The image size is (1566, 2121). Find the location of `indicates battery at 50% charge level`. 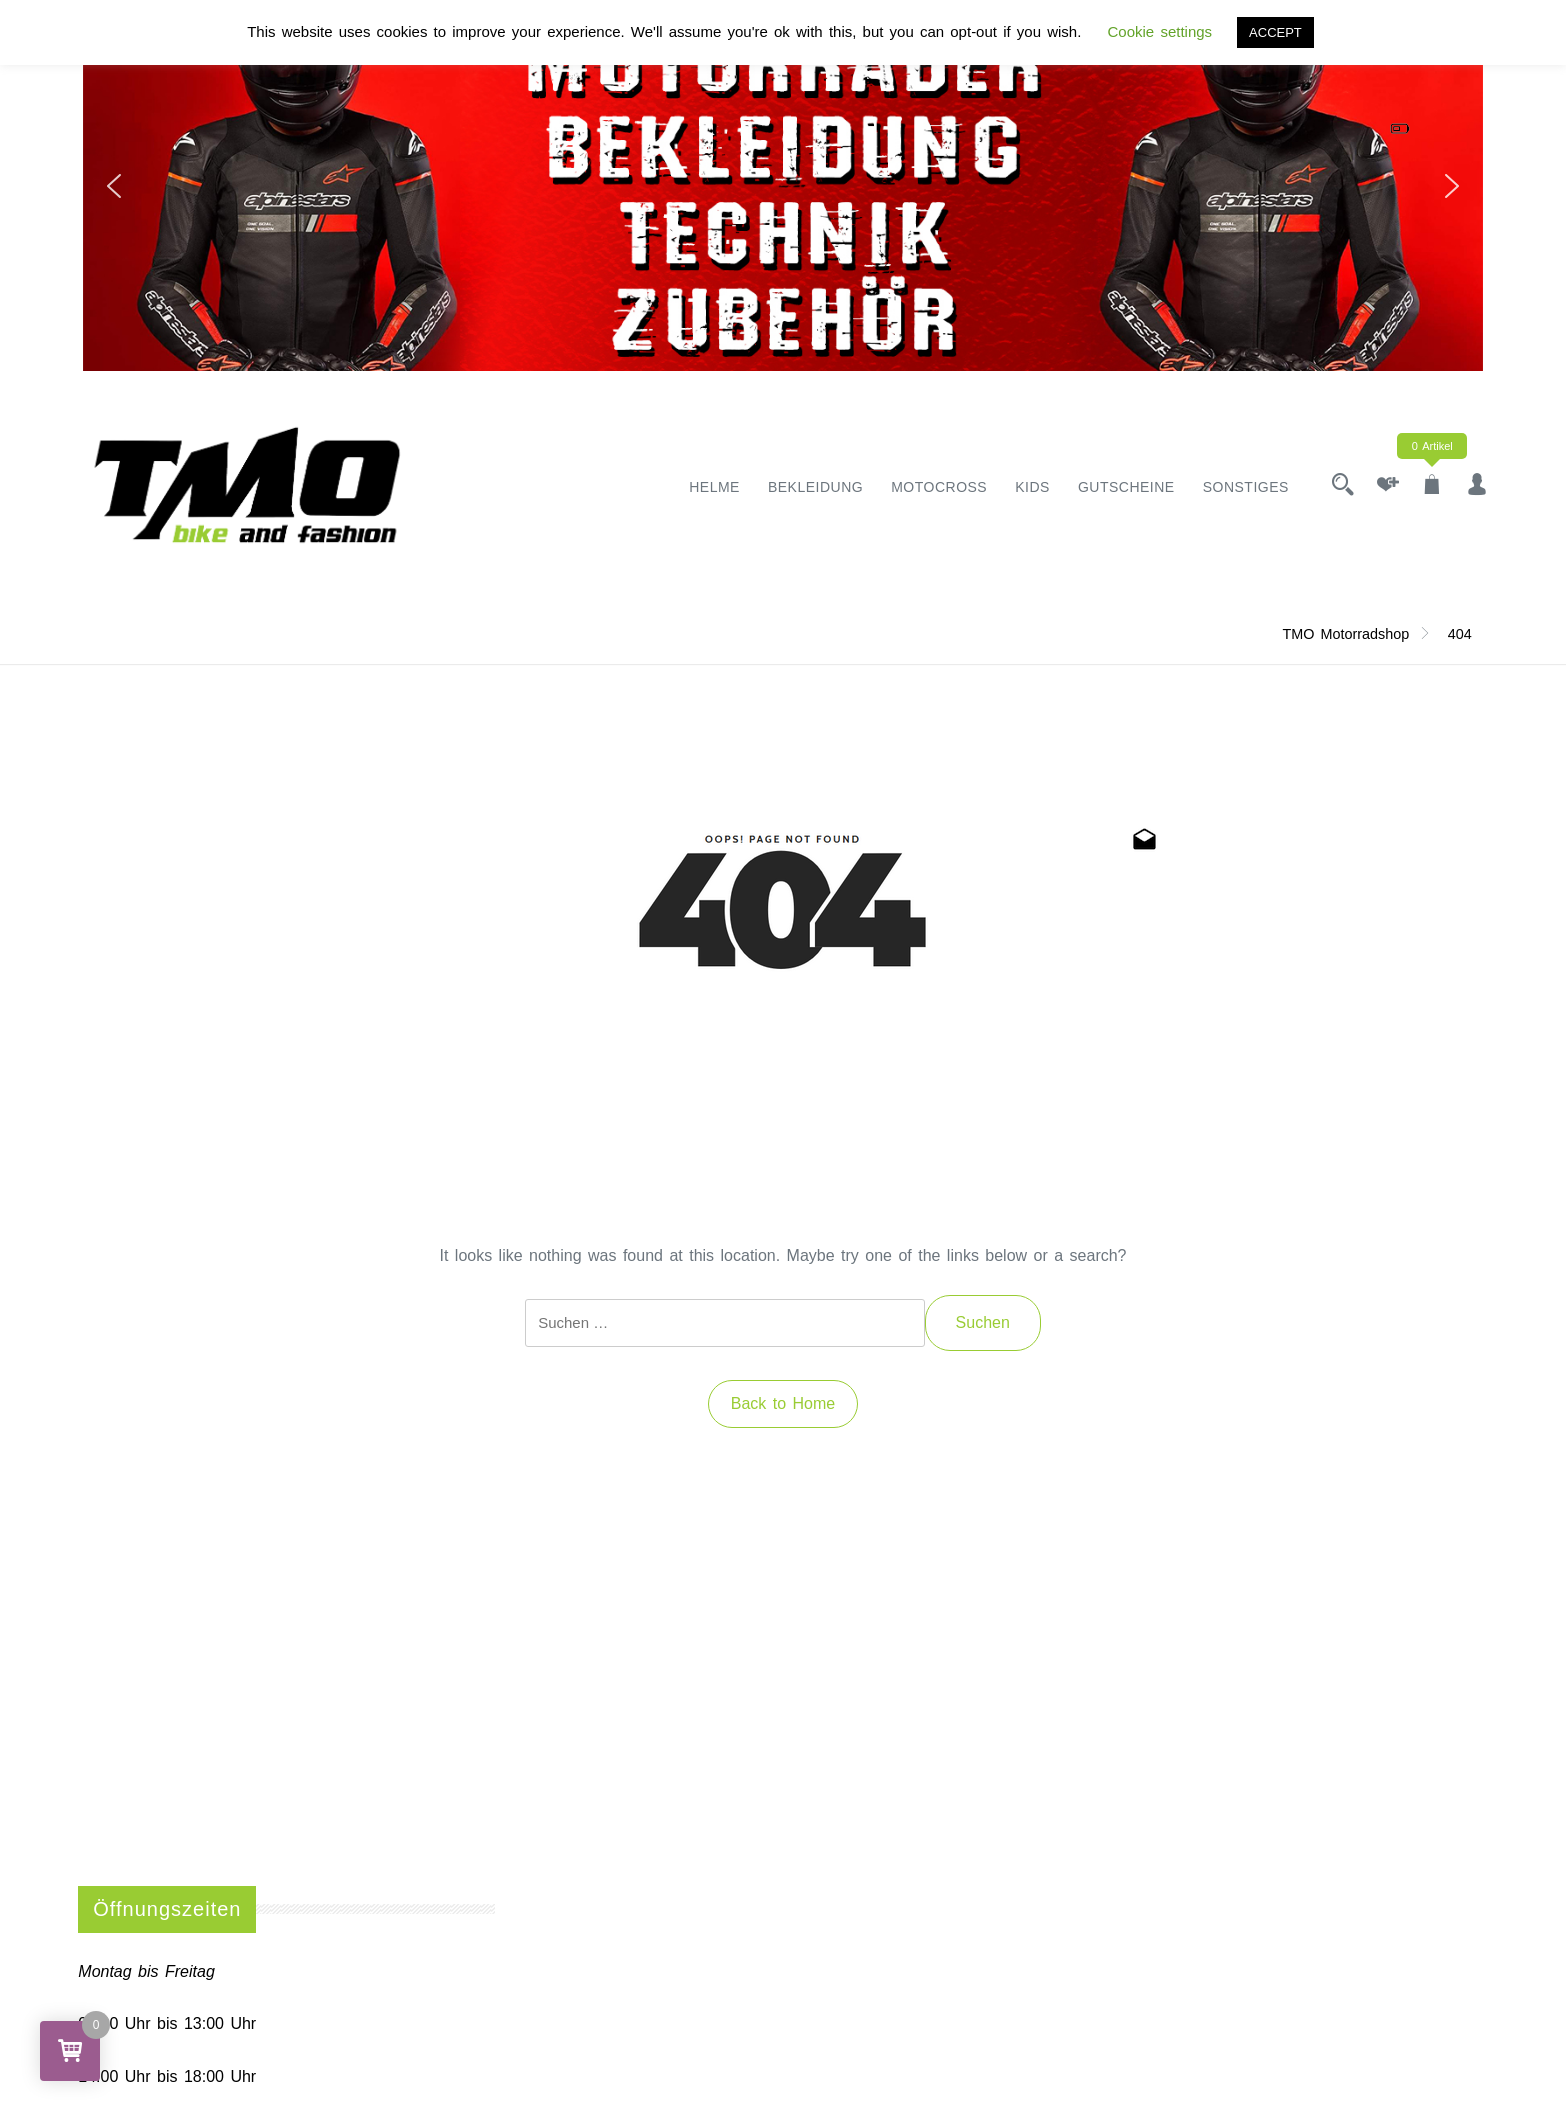

indicates battery at 50% charge level is located at coordinates (1400, 128).